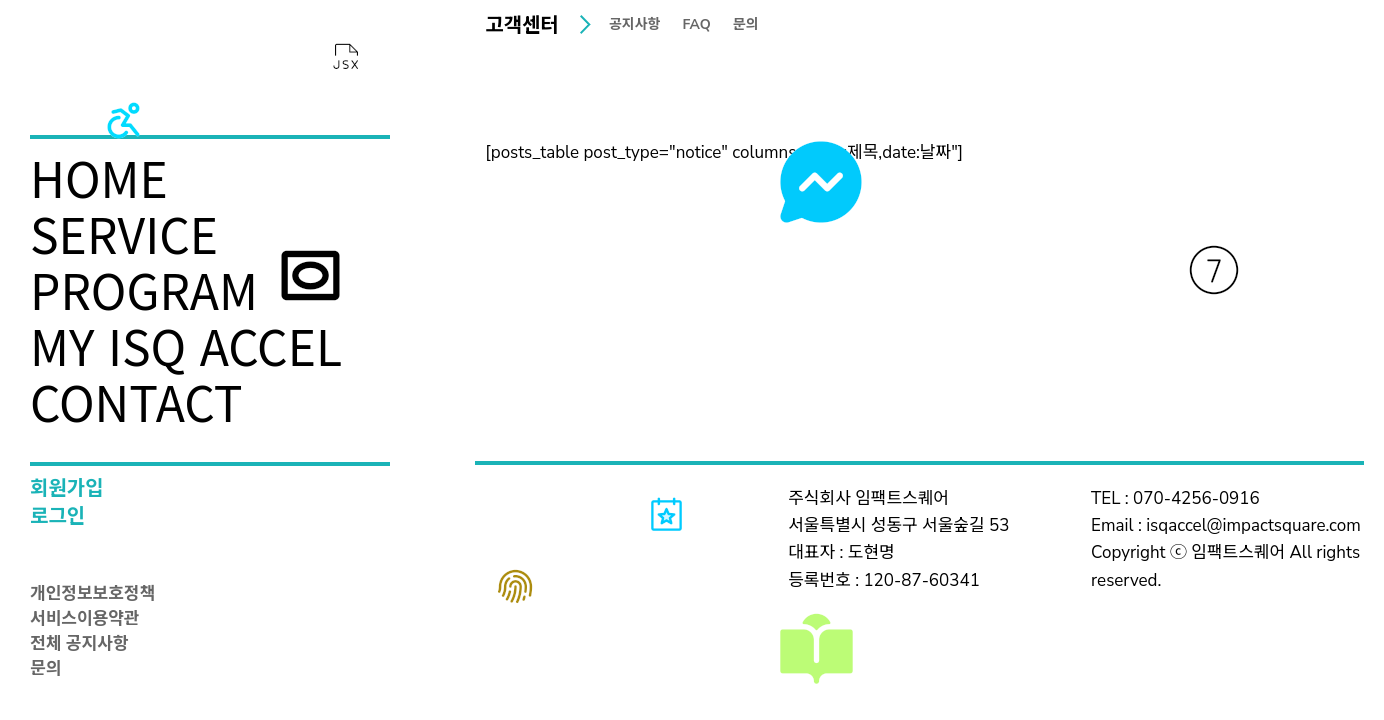 Image resolution: width=1384 pixels, height=720 pixels. I want to click on apply vignette effect to photo, so click(310, 275).